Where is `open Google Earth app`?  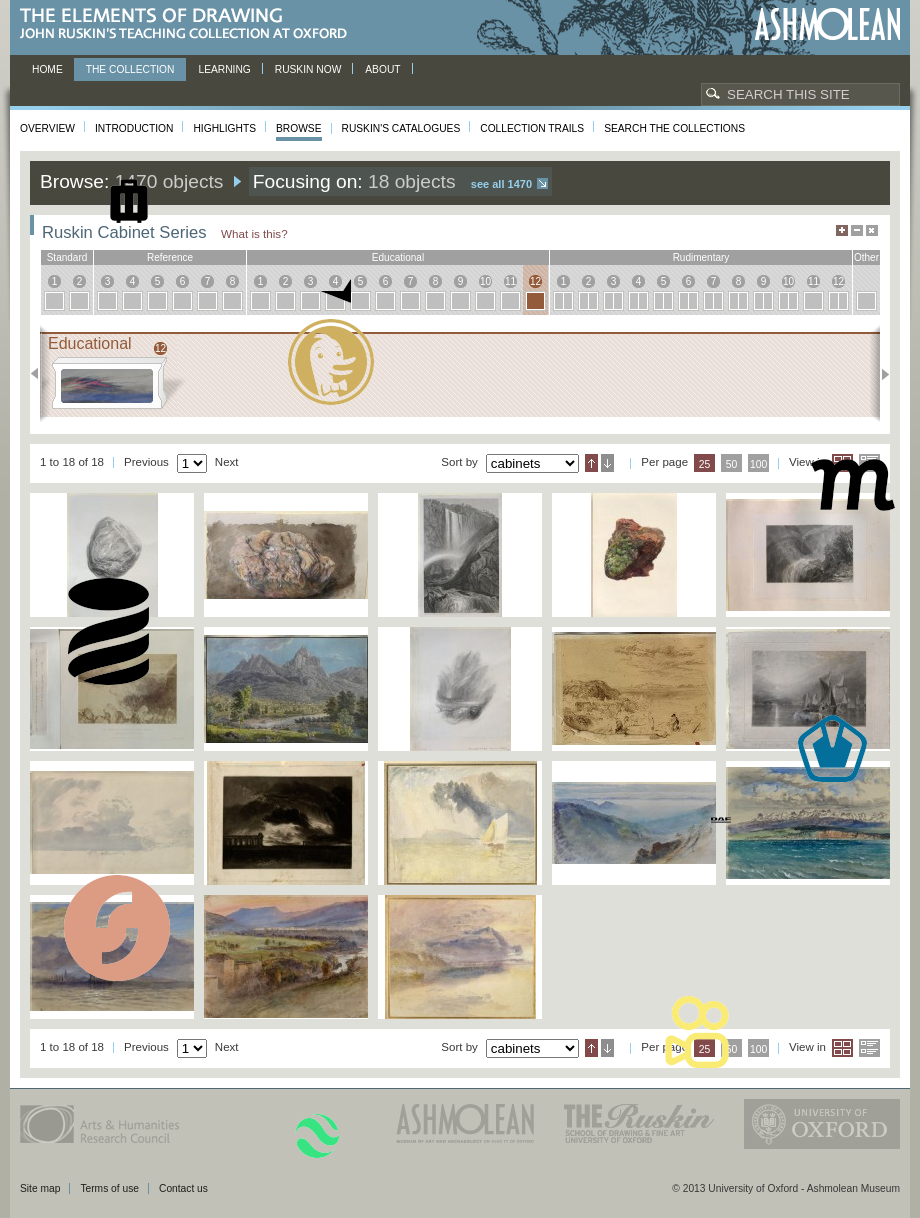
open Google Earth app is located at coordinates (317, 1136).